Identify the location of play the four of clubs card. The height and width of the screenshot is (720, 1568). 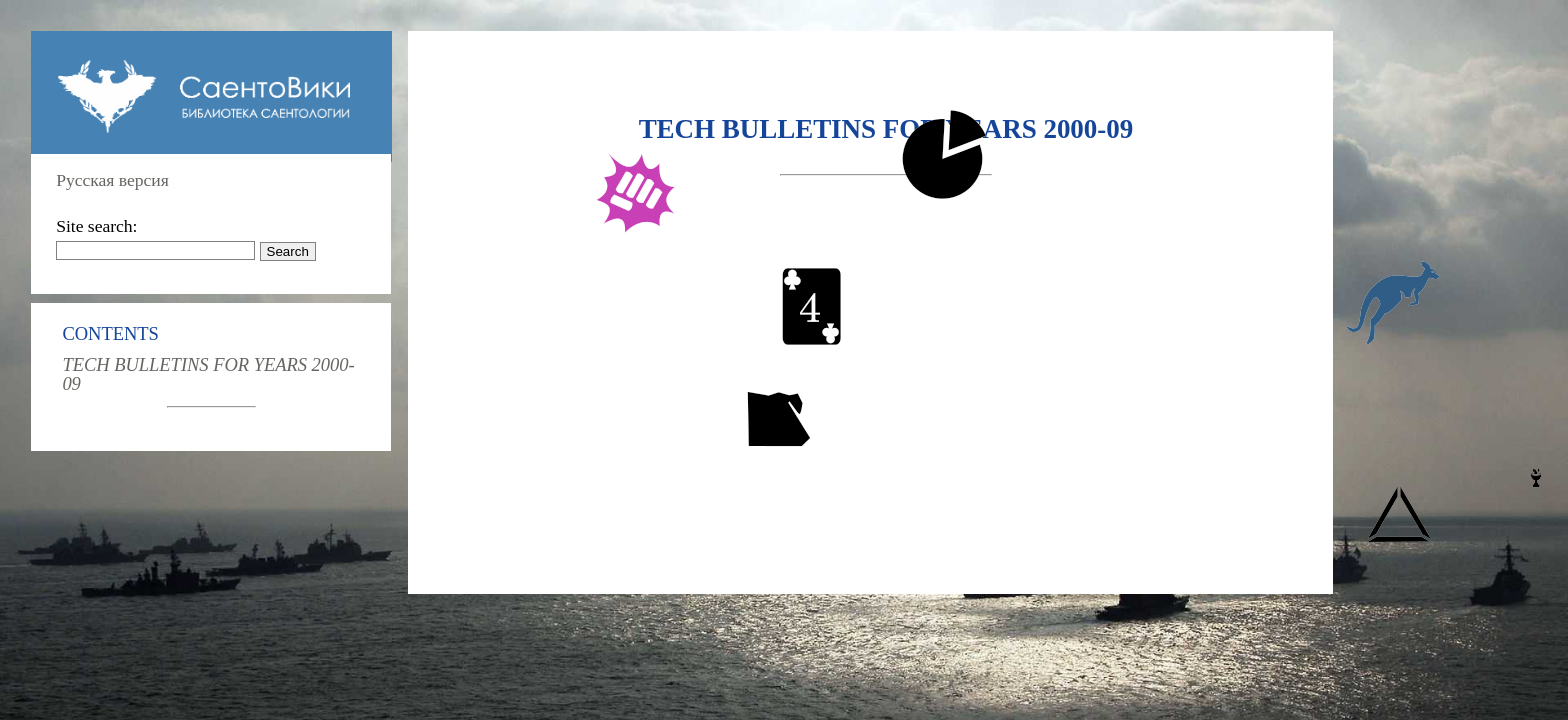
(811, 306).